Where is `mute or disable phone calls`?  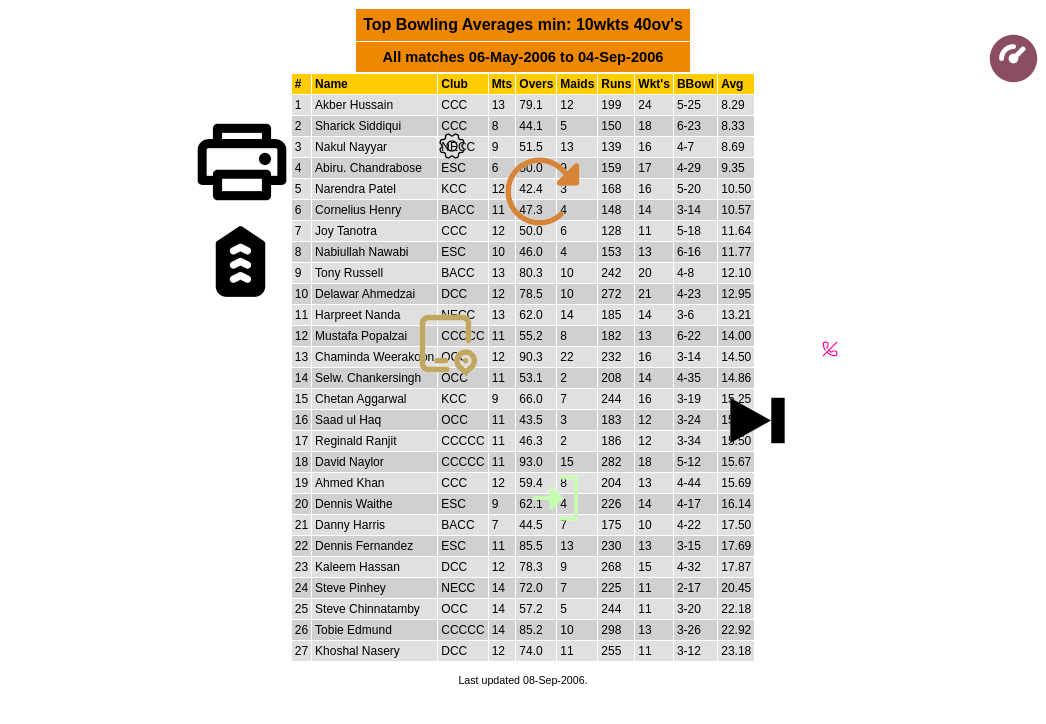
mute or disable phone calls is located at coordinates (830, 349).